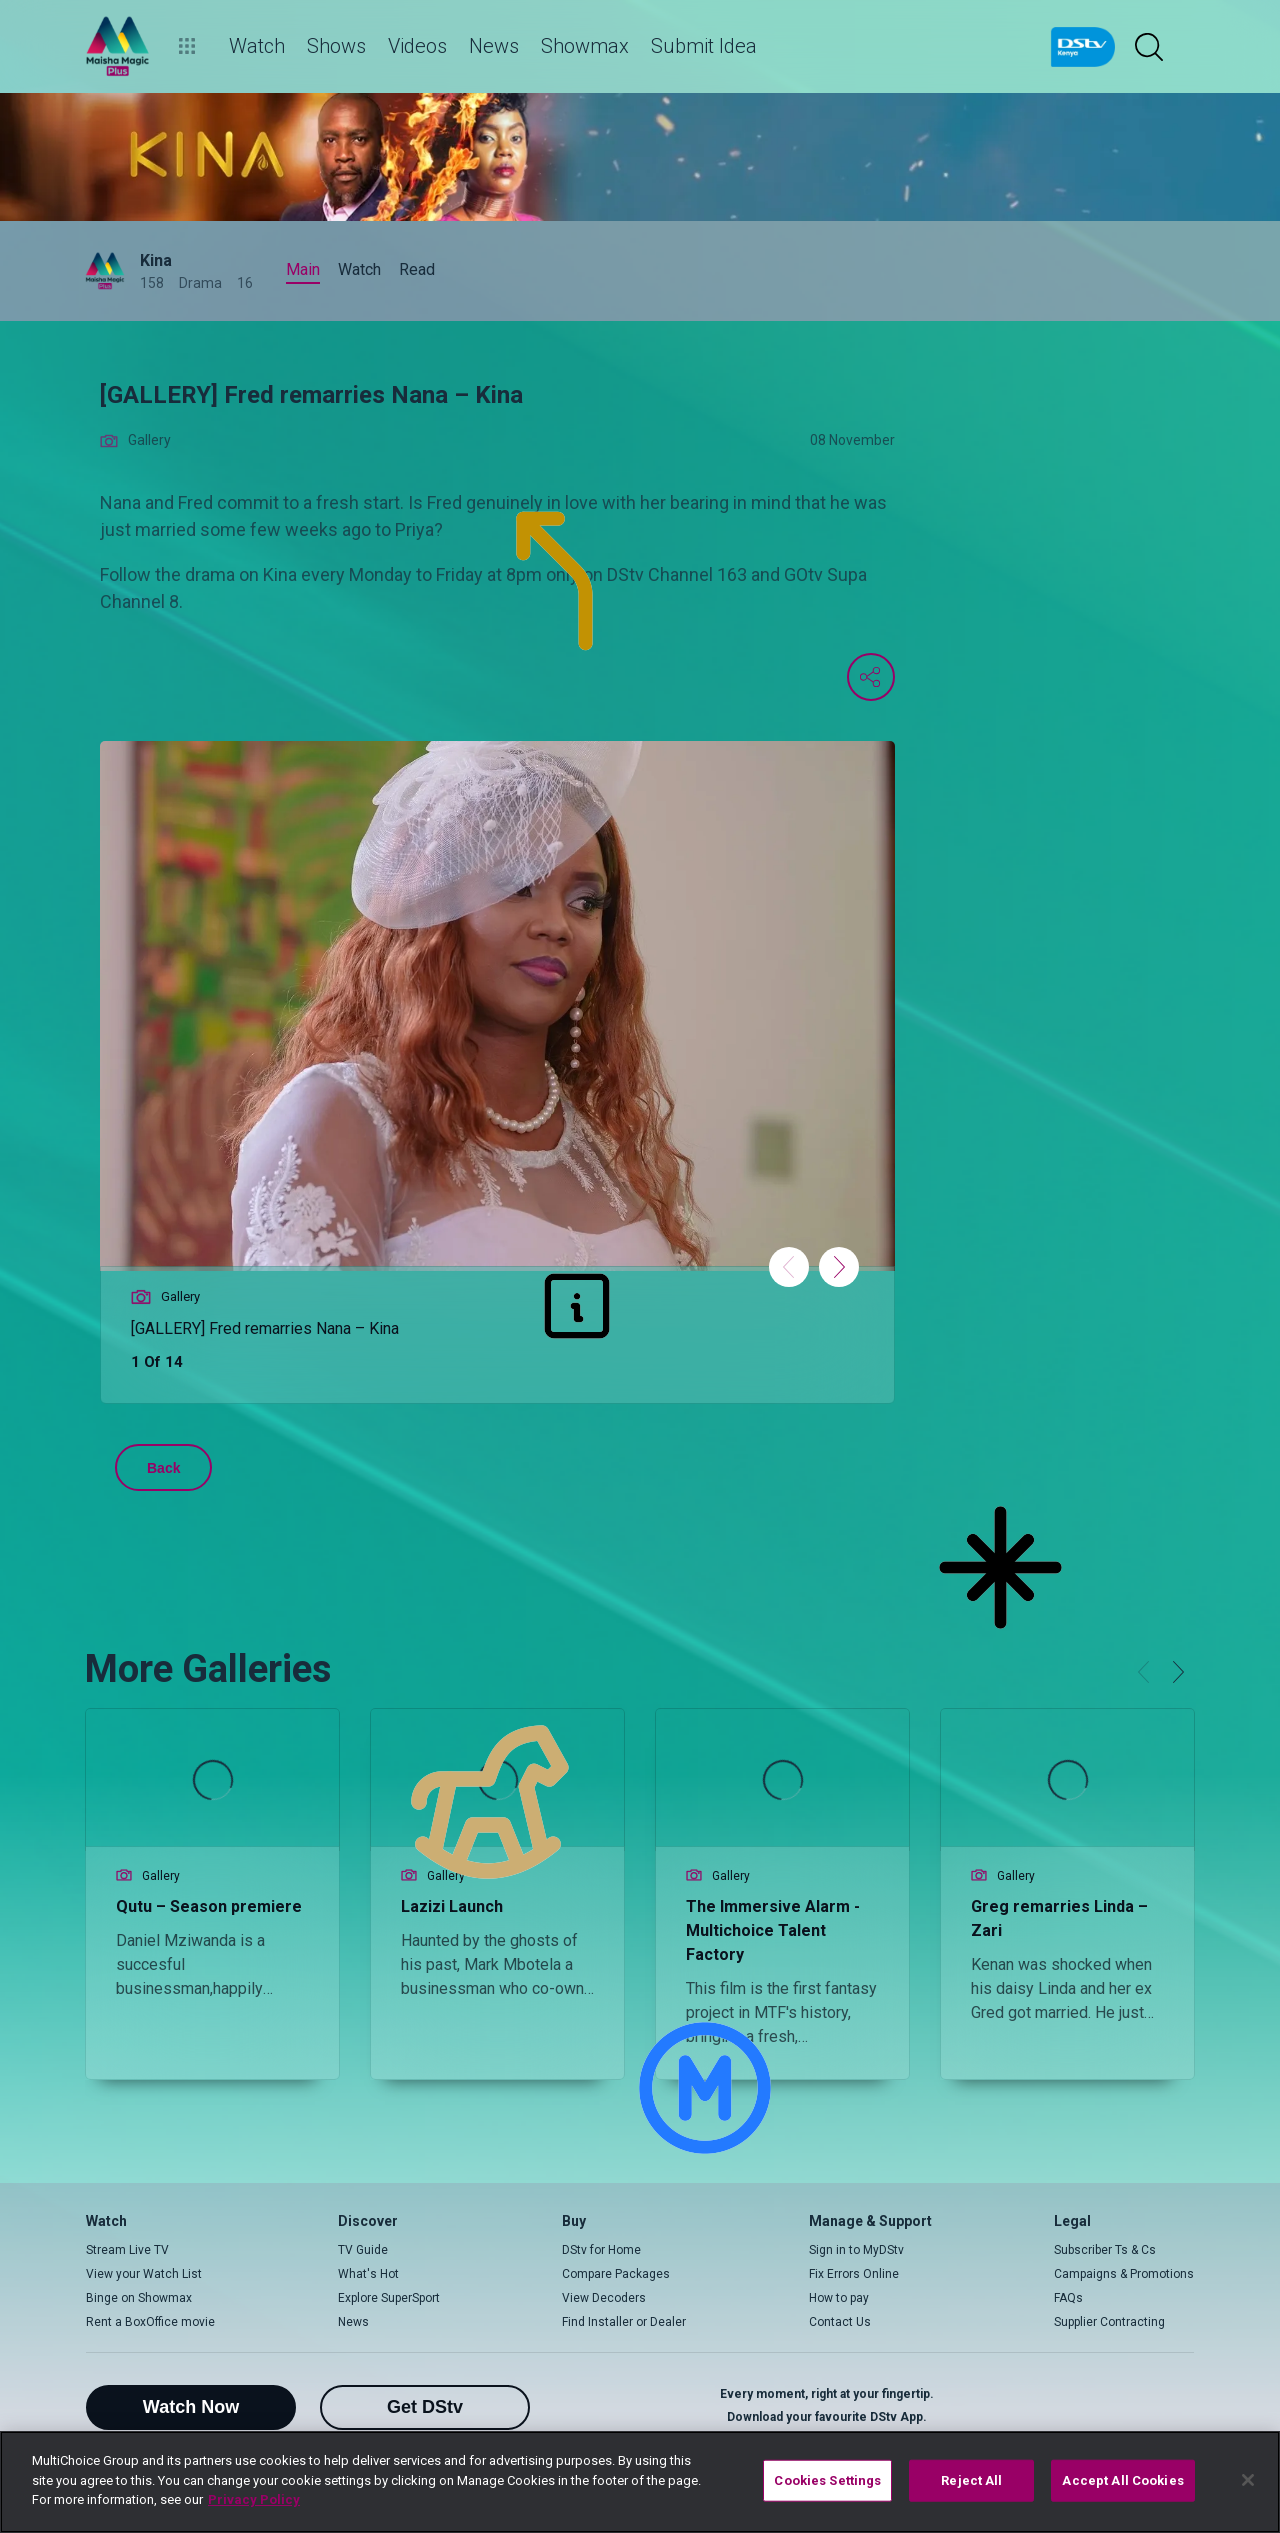 This screenshot has height=2533, width=1280. What do you see at coordinates (551, 581) in the screenshot?
I see `bear left at the next turn` at bounding box center [551, 581].